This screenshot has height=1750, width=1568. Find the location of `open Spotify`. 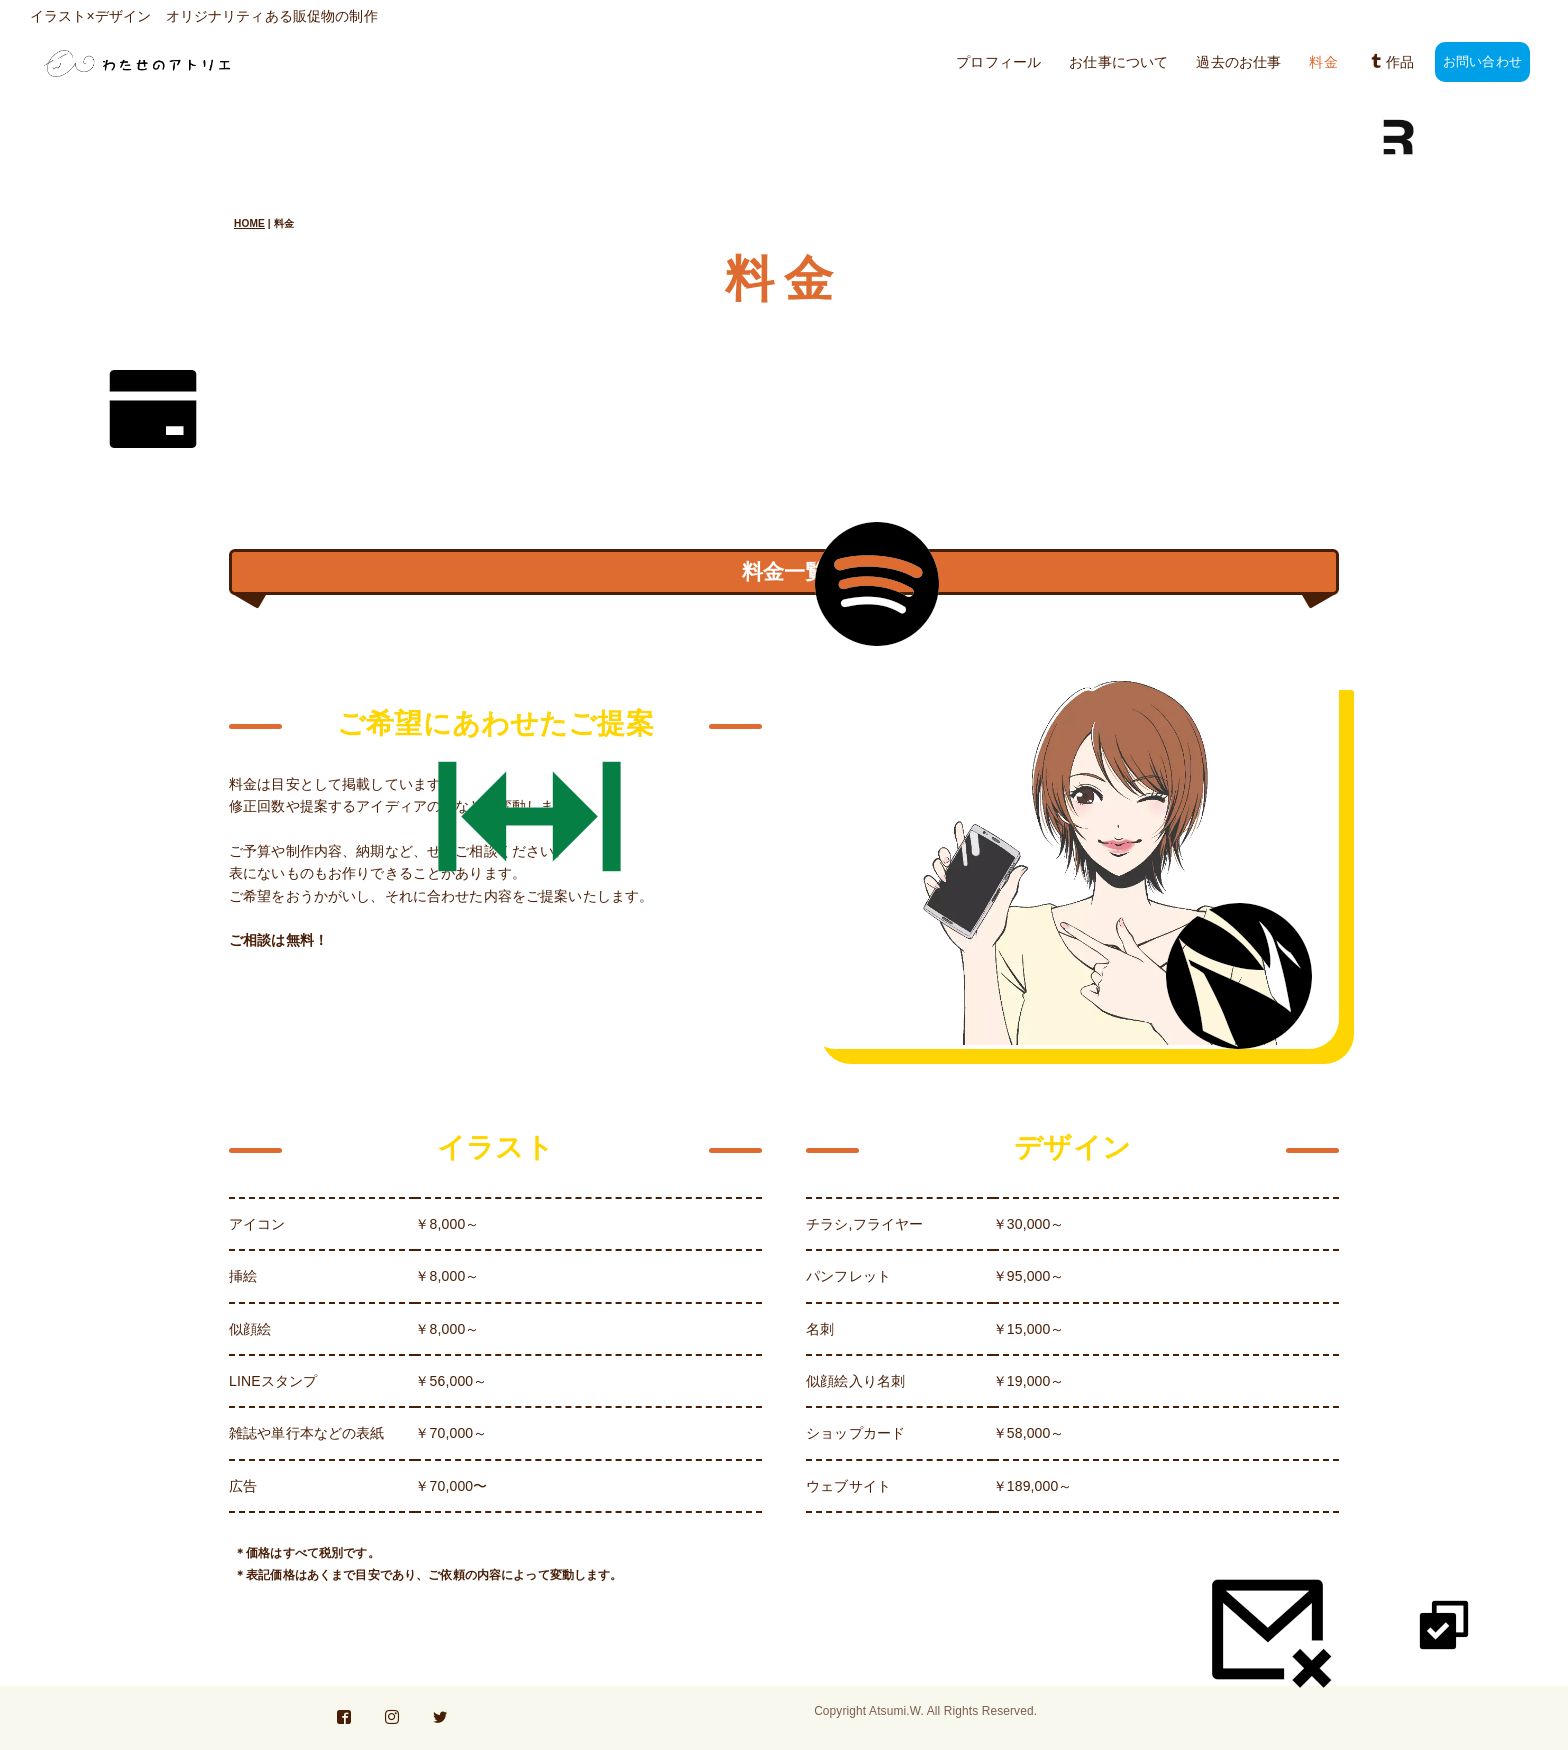

open Spotify is located at coordinates (877, 584).